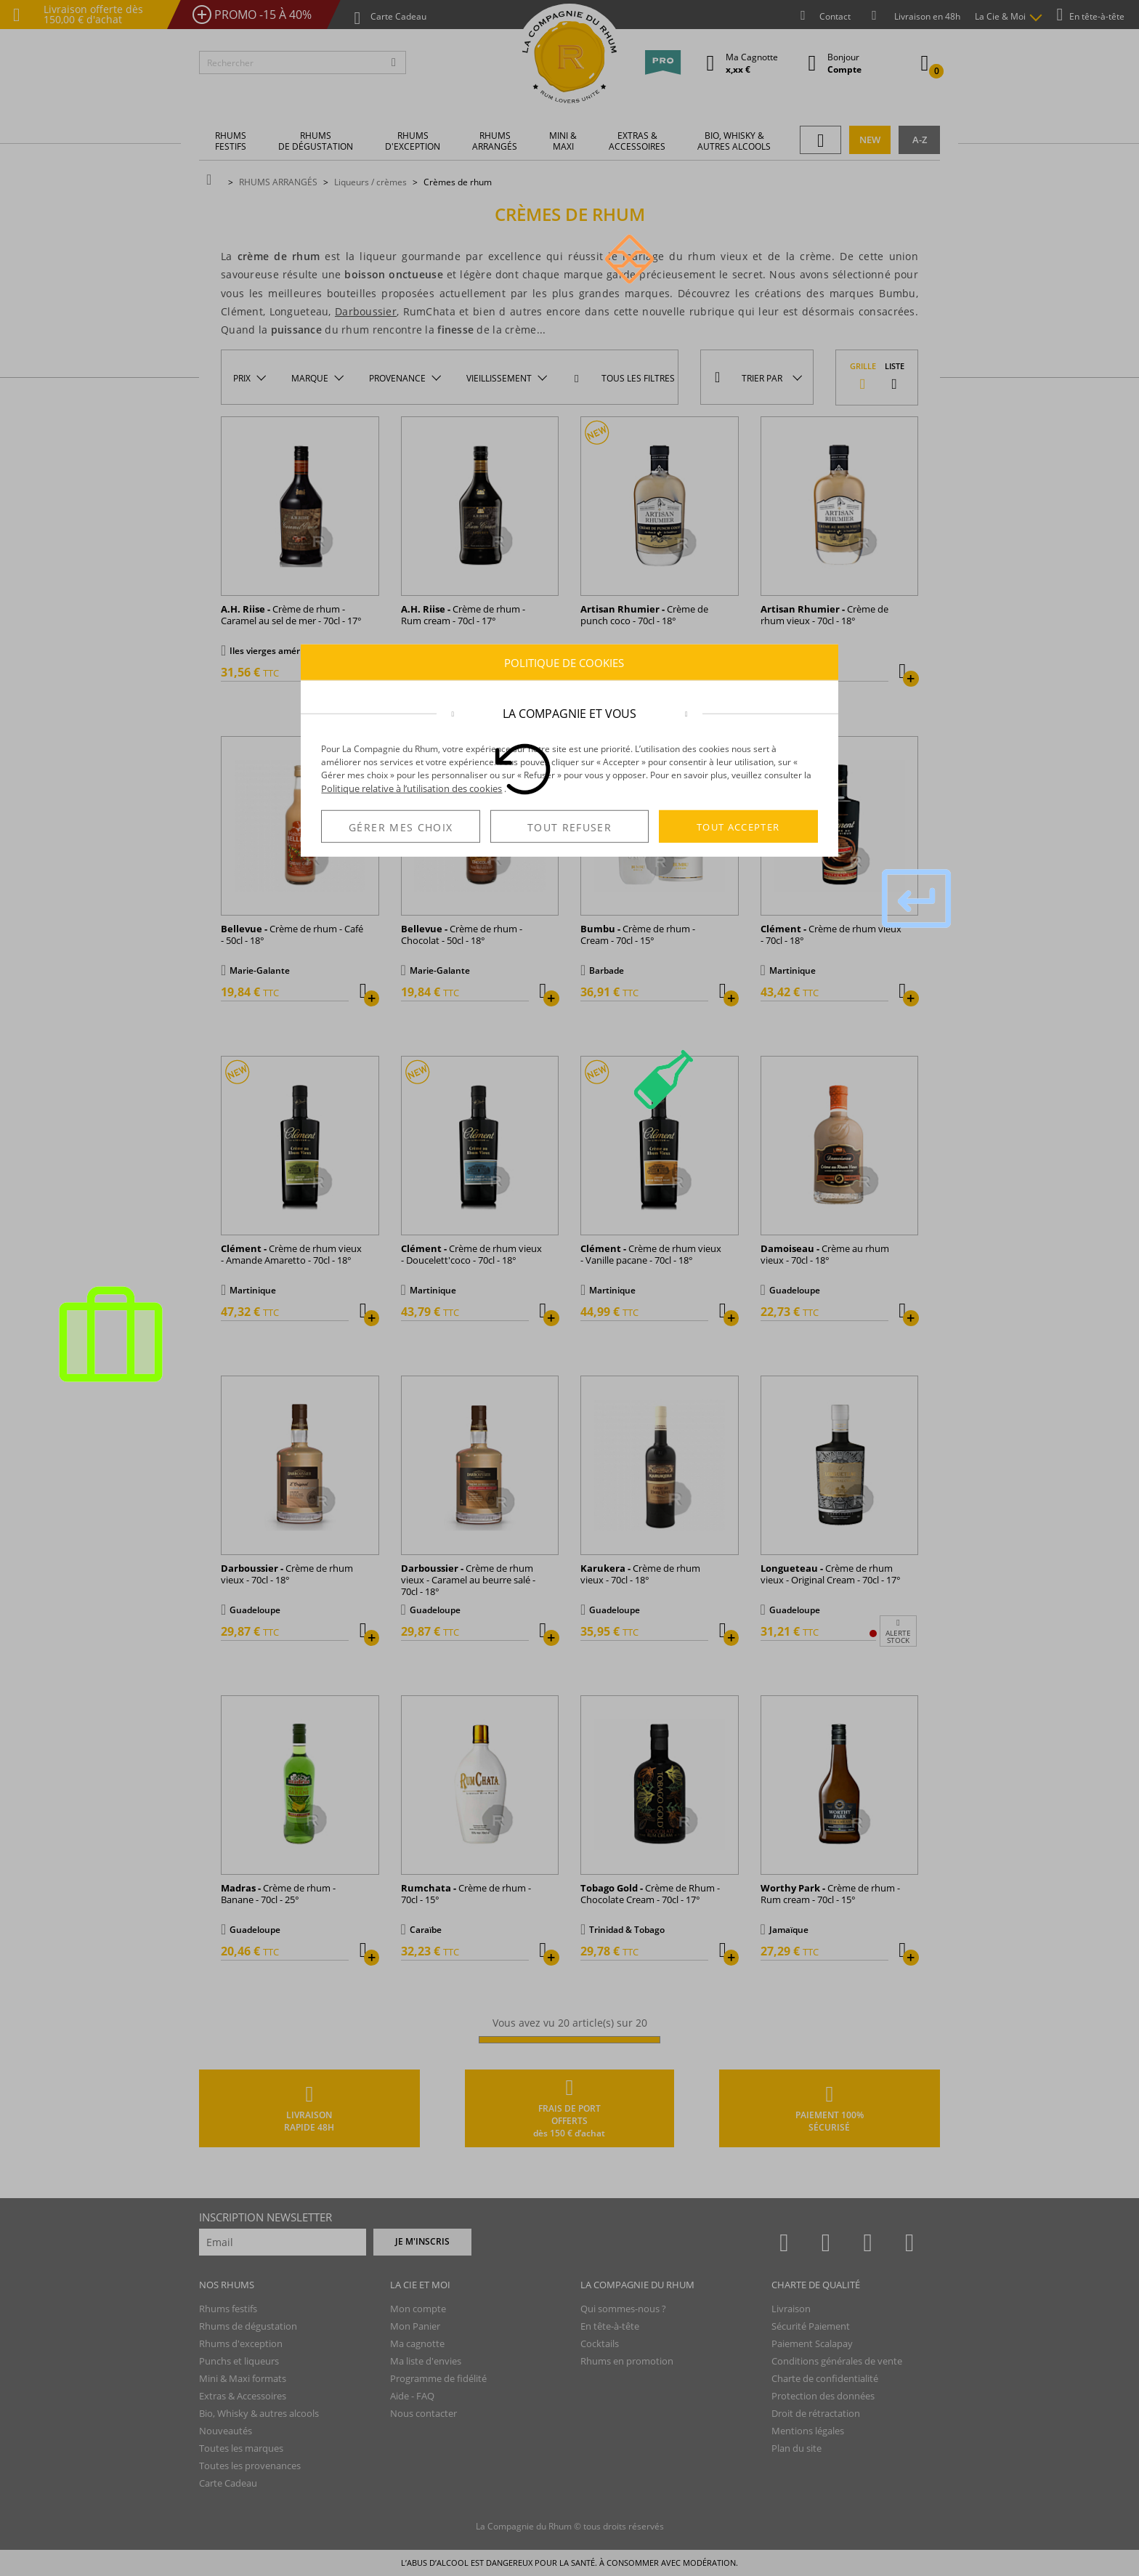 Image resolution: width=1139 pixels, height=2576 pixels. What do you see at coordinates (662, 1081) in the screenshot?
I see `browse or access beer and beverage options` at bounding box center [662, 1081].